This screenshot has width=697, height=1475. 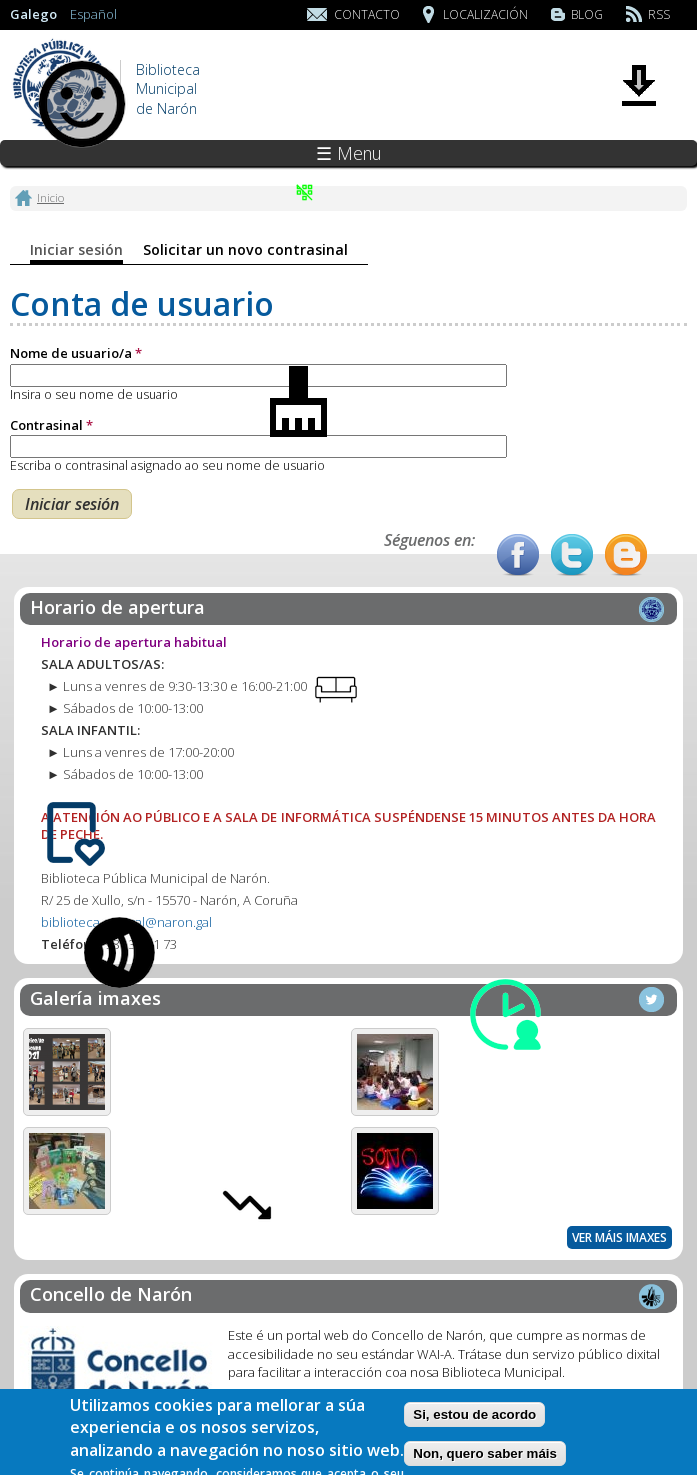 What do you see at coordinates (298, 401) in the screenshot?
I see `access cleaning or housekeeping services` at bounding box center [298, 401].